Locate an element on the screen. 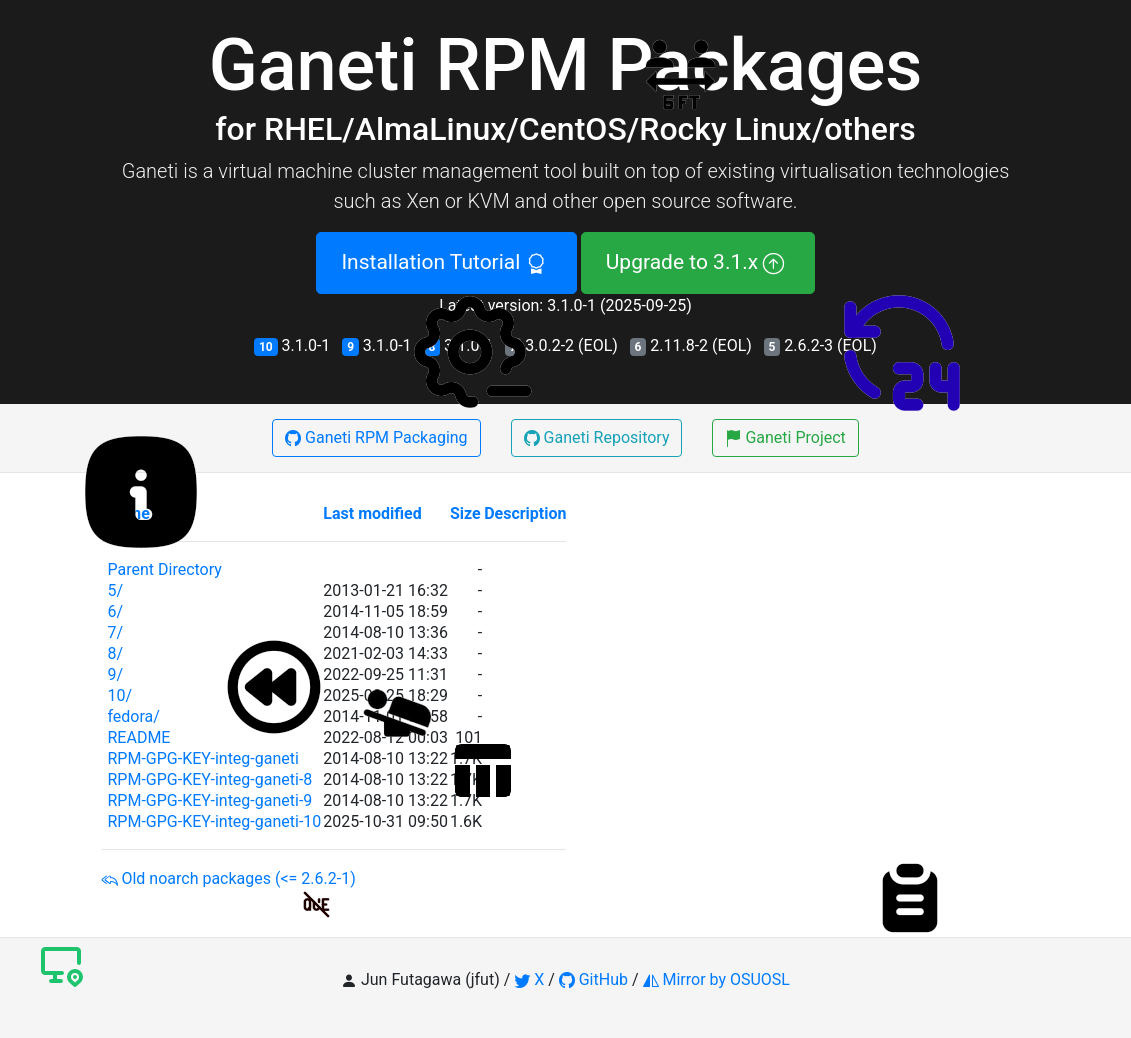 Image resolution: width=1131 pixels, height=1038 pixels. indicates a lie-flat or angled seat option on a flight is located at coordinates (397, 714).